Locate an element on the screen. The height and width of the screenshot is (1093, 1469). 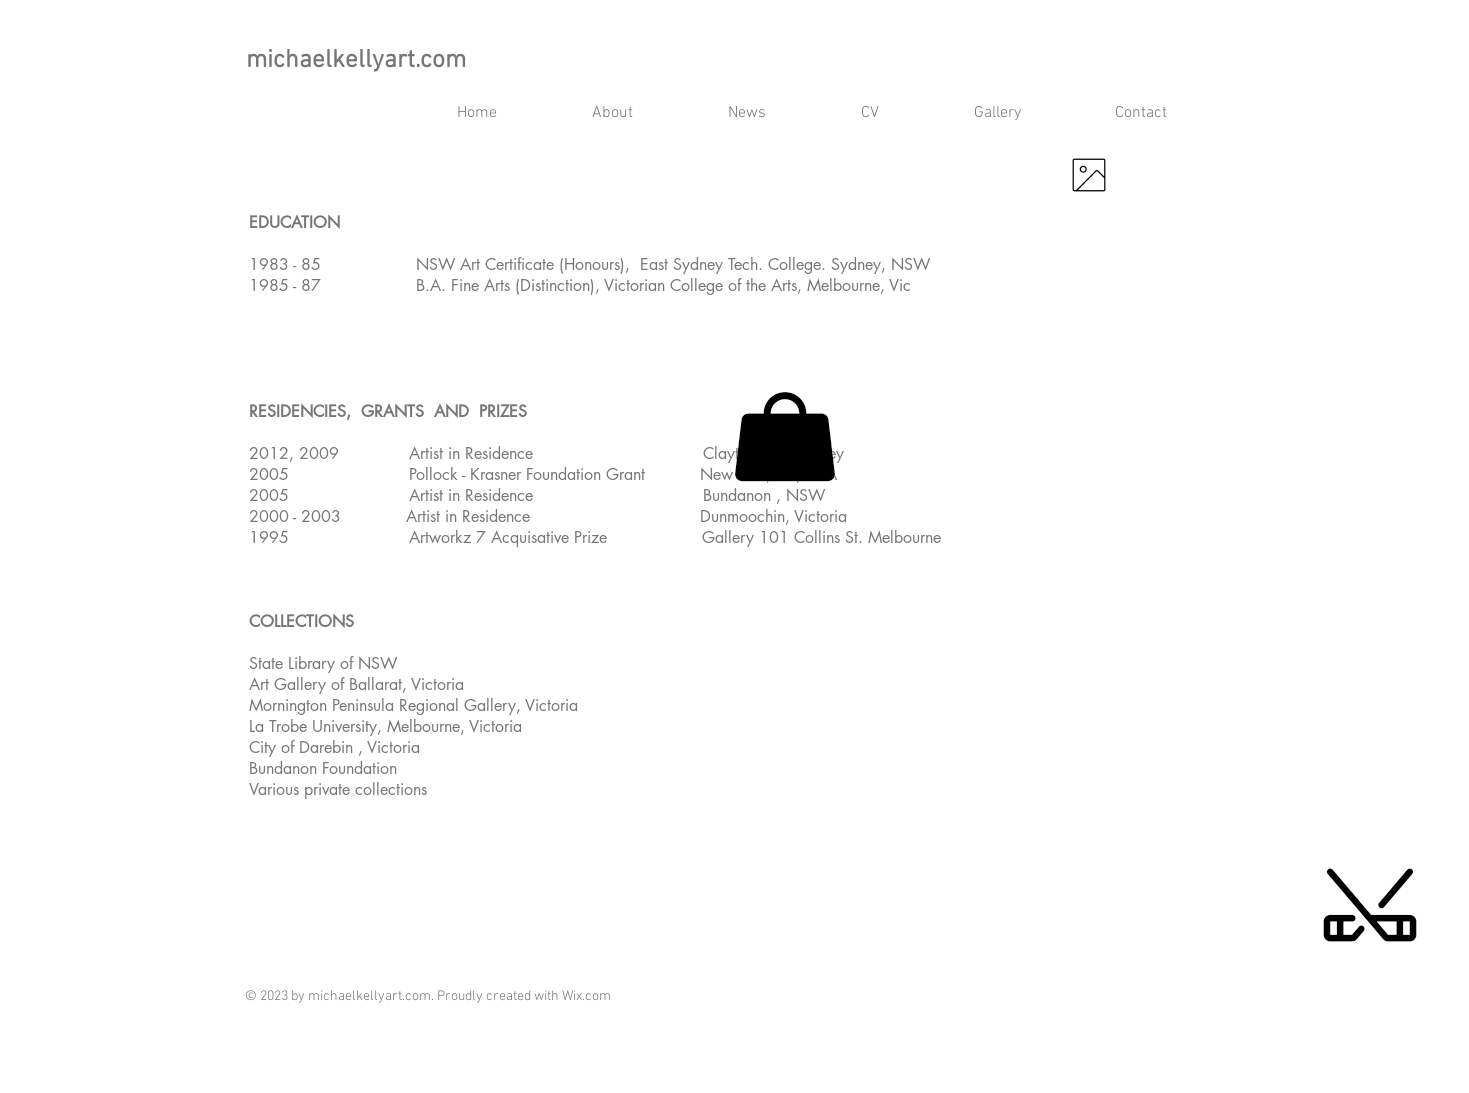
view your shopping bag is located at coordinates (785, 442).